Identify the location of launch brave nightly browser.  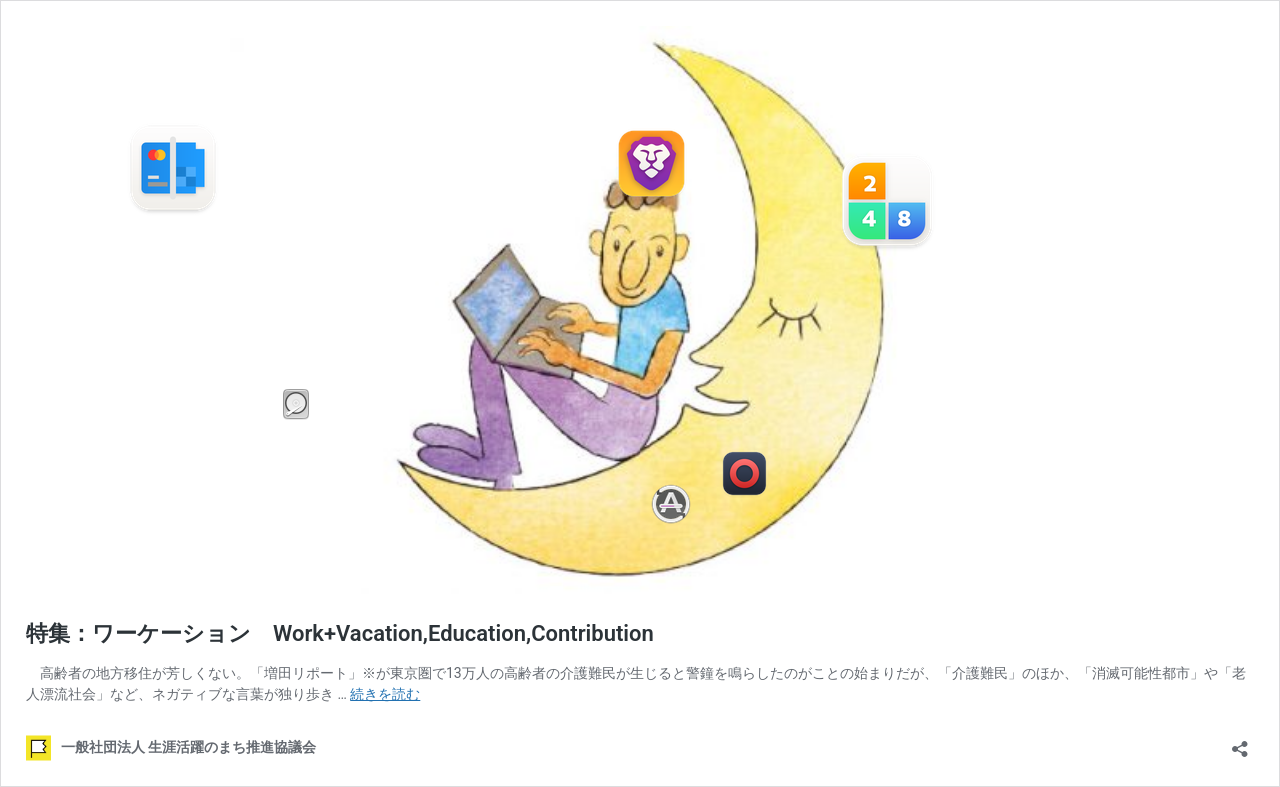
(651, 163).